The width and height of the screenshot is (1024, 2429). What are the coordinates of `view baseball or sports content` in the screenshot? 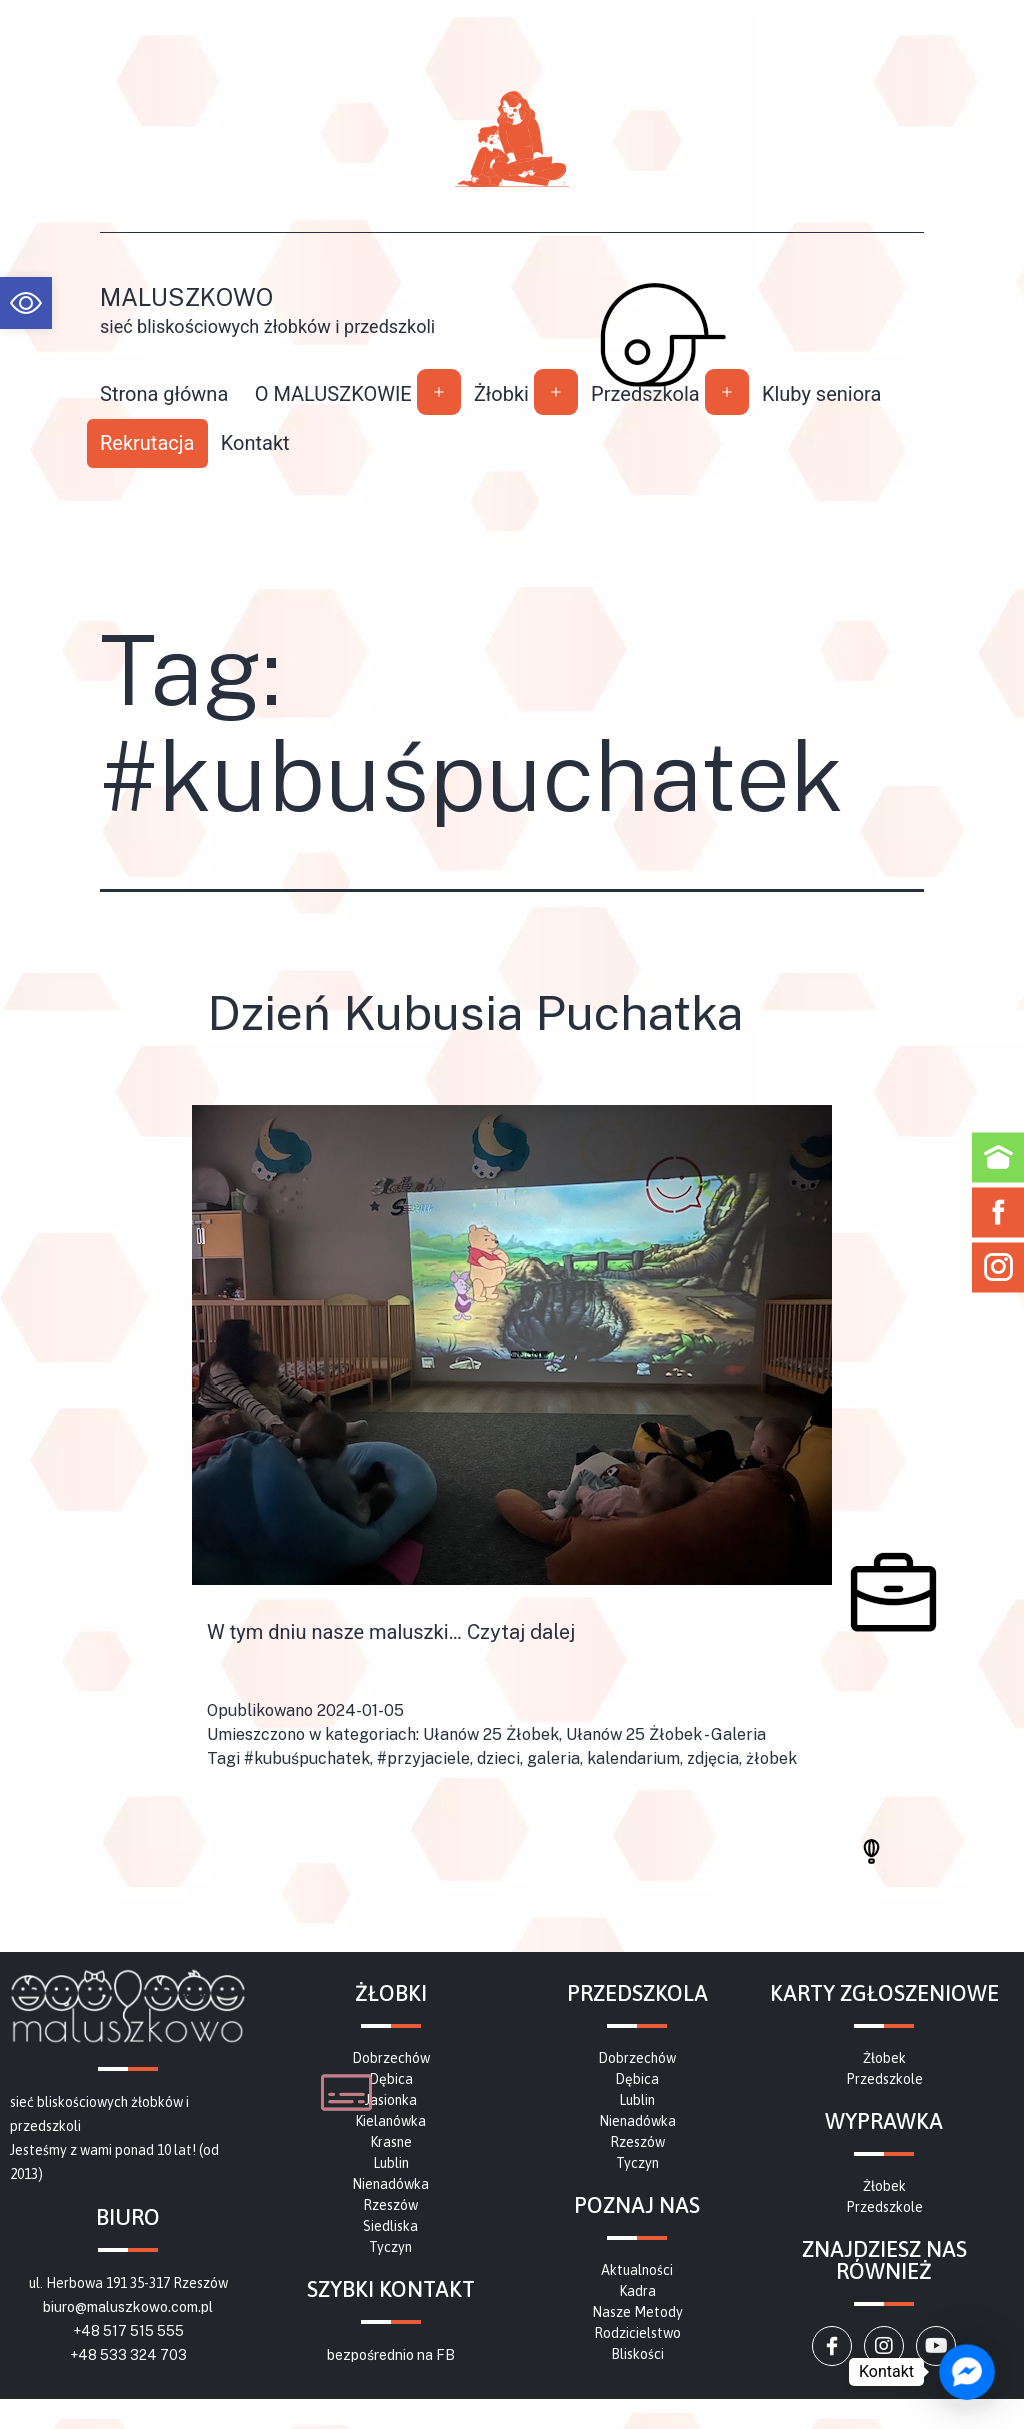 It's located at (659, 337).